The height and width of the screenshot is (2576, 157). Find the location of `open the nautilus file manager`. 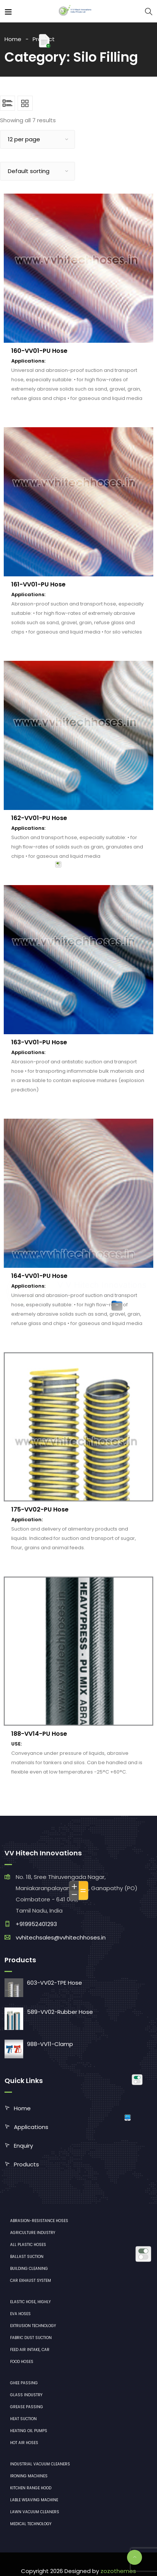

open the nautilus file manager is located at coordinates (117, 1306).